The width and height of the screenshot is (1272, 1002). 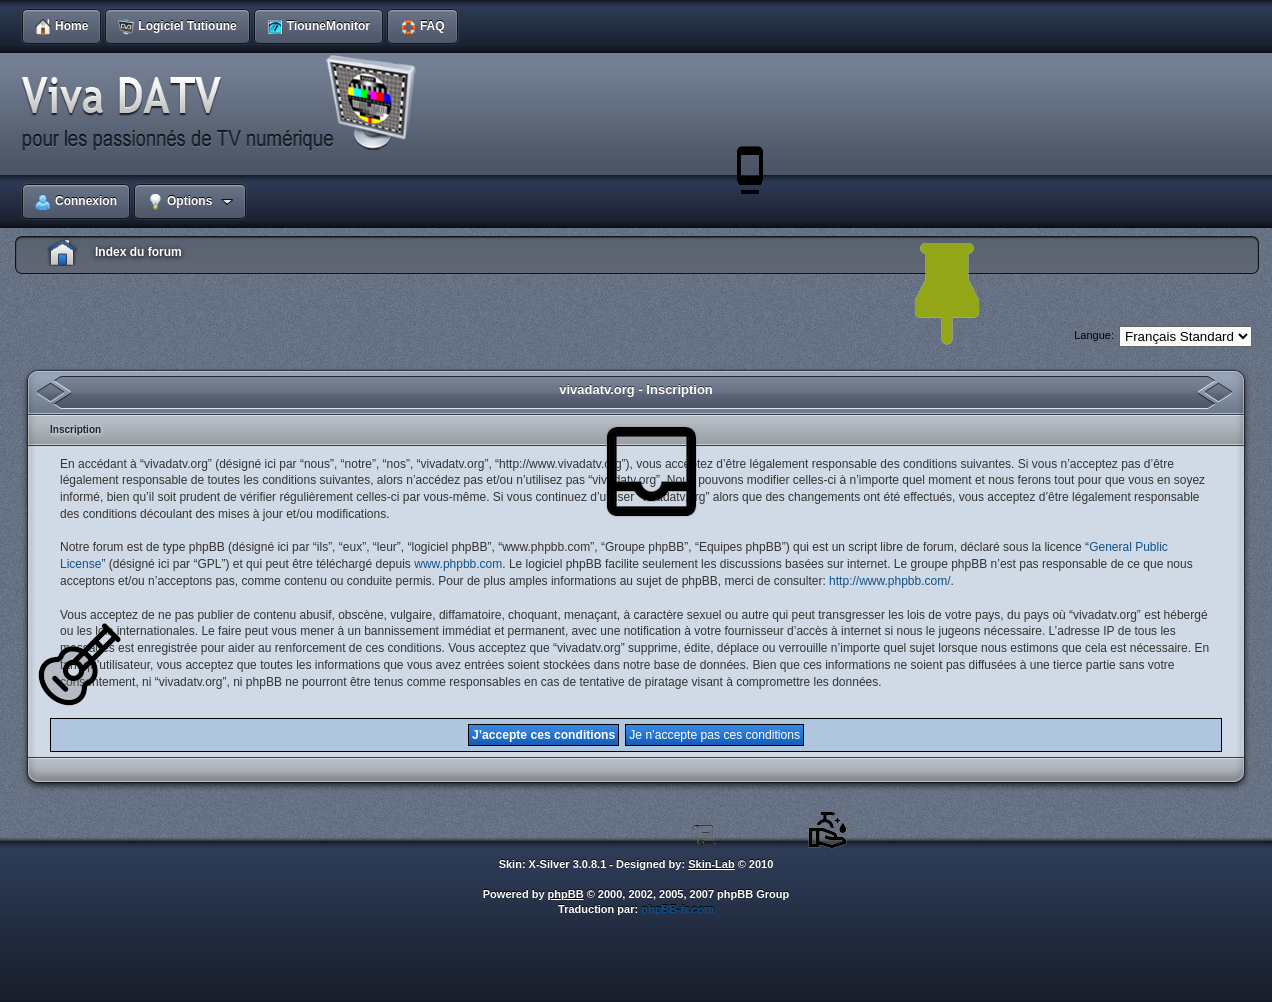 I want to click on view document or manuscript, so click(x=705, y=835).